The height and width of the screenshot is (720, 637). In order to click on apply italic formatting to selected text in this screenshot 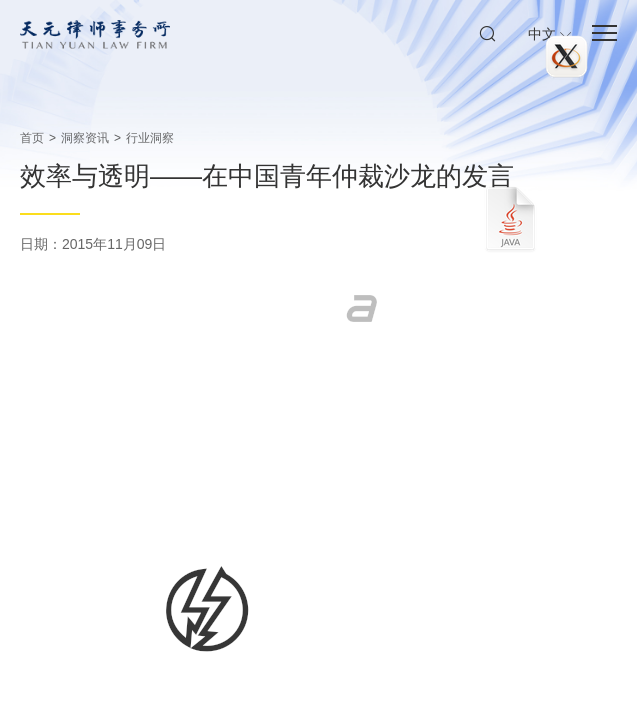, I will do `click(363, 308)`.